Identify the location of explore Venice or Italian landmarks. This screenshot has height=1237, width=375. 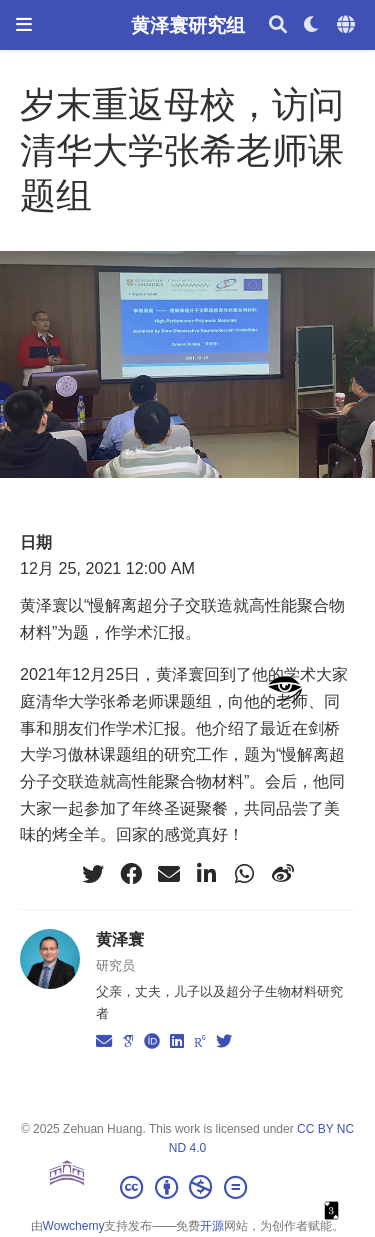
(67, 1176).